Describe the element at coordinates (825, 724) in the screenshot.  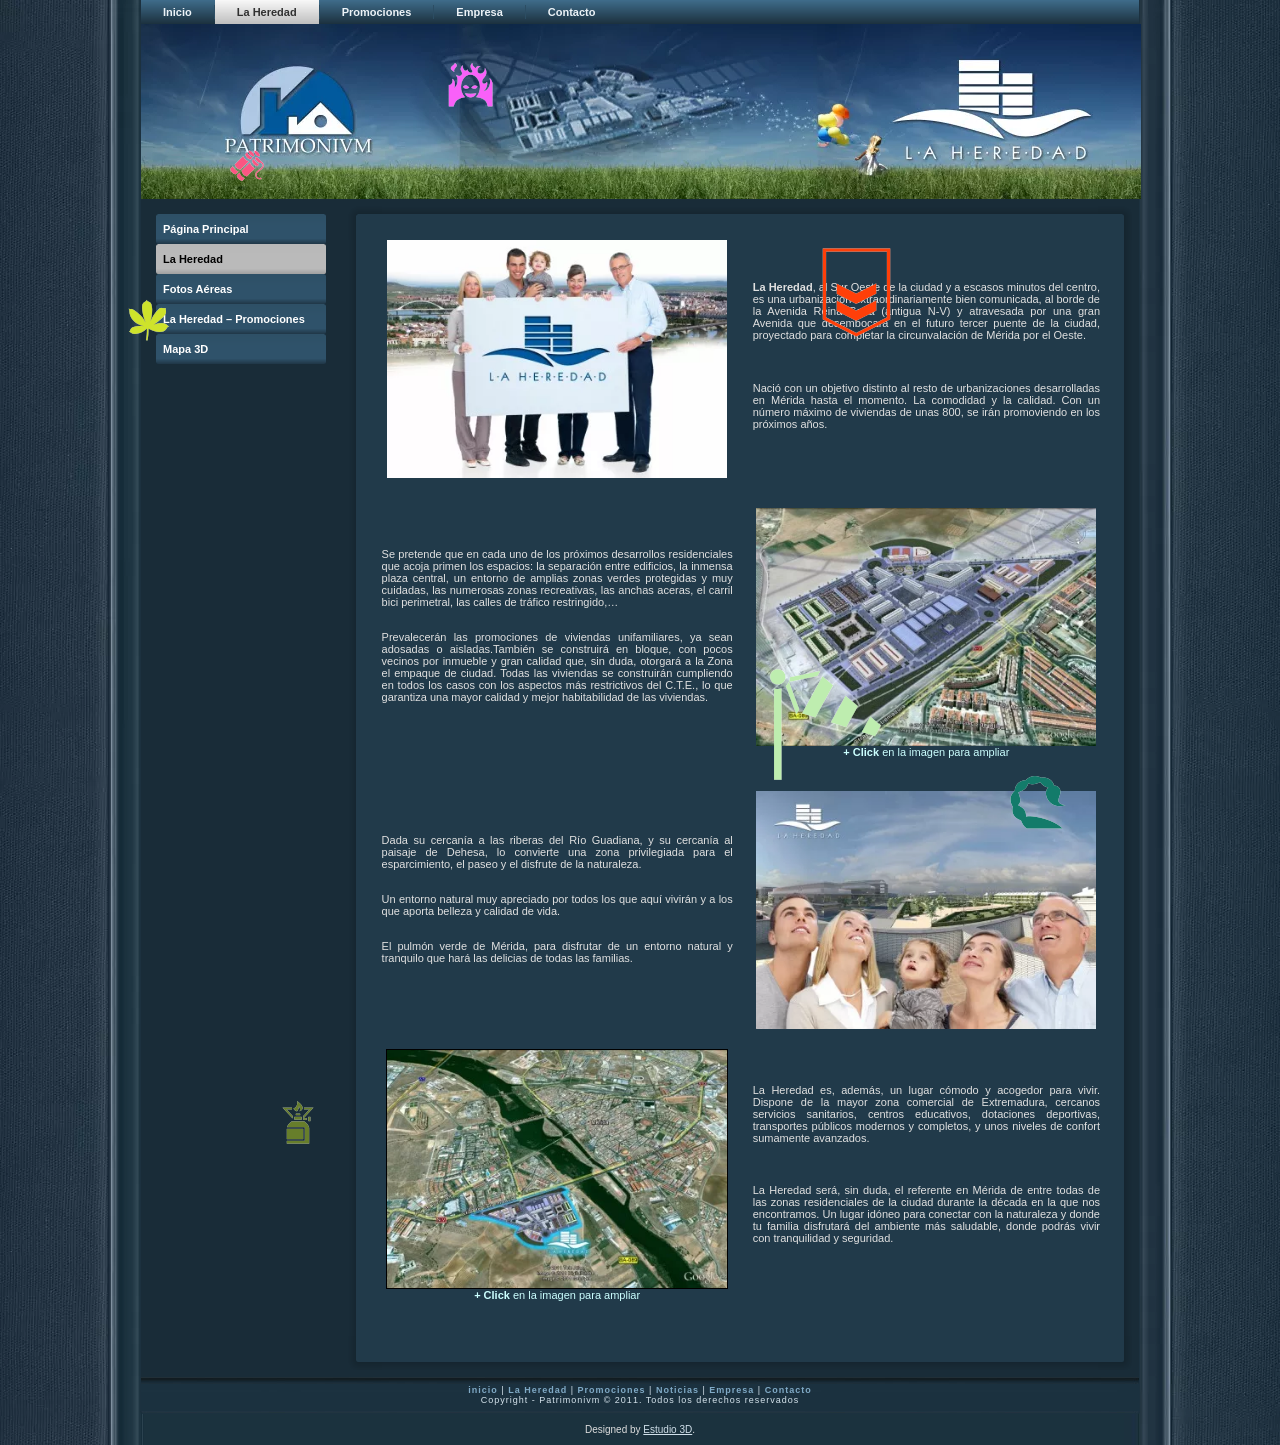
I see `view current wind conditions` at that location.